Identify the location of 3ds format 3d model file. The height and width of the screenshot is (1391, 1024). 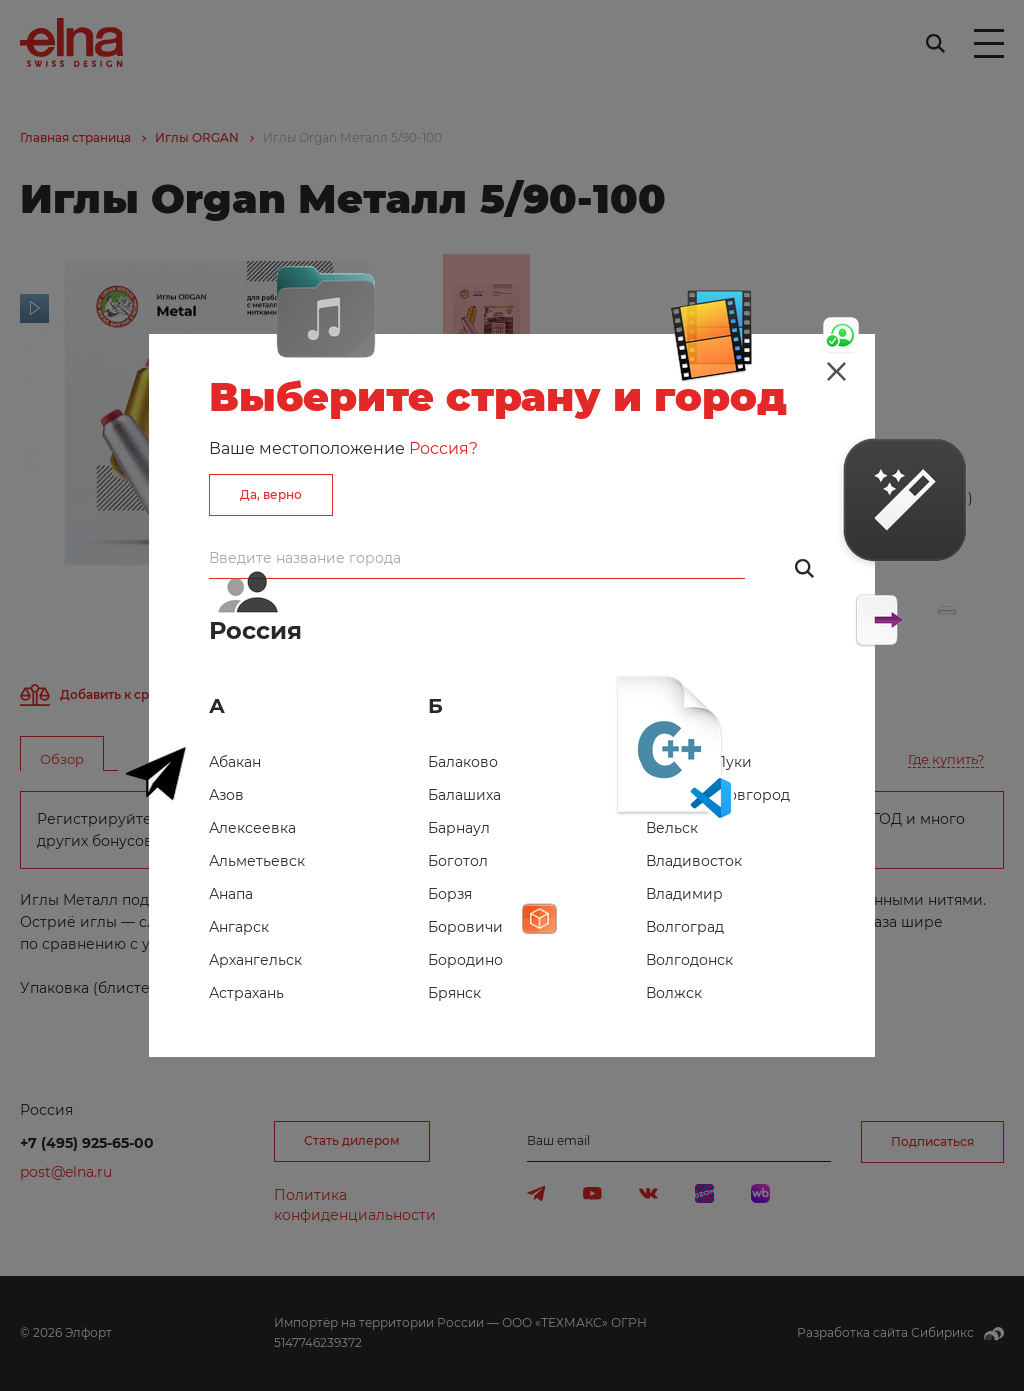
(539, 917).